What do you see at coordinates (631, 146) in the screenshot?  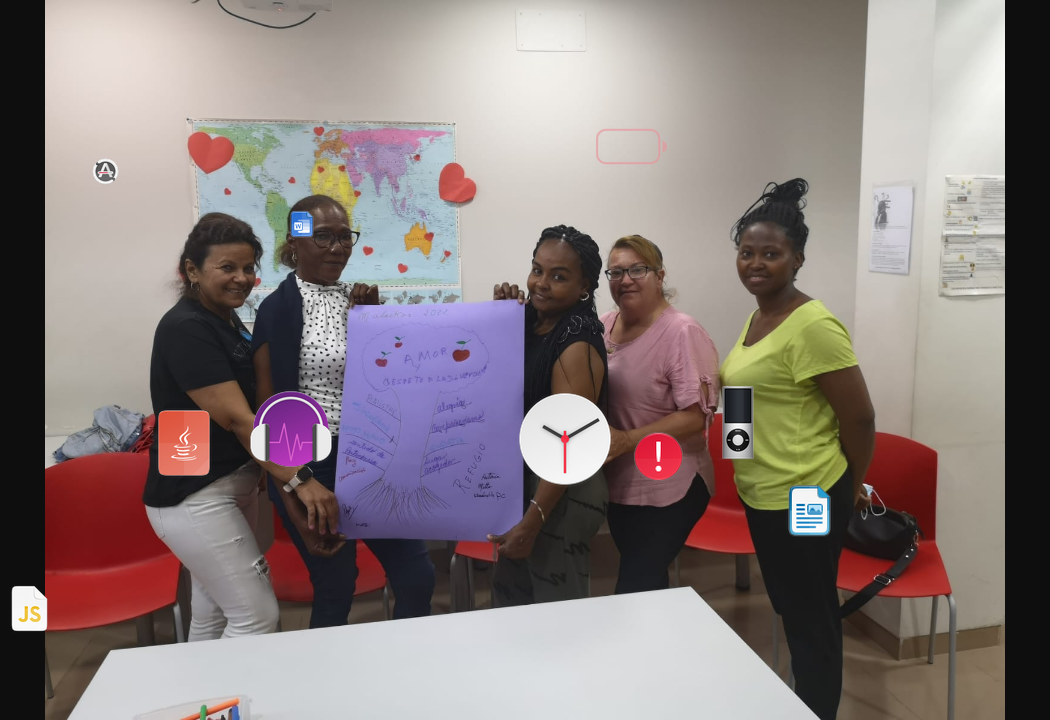 I see `indicates battery is completely empty` at bounding box center [631, 146].